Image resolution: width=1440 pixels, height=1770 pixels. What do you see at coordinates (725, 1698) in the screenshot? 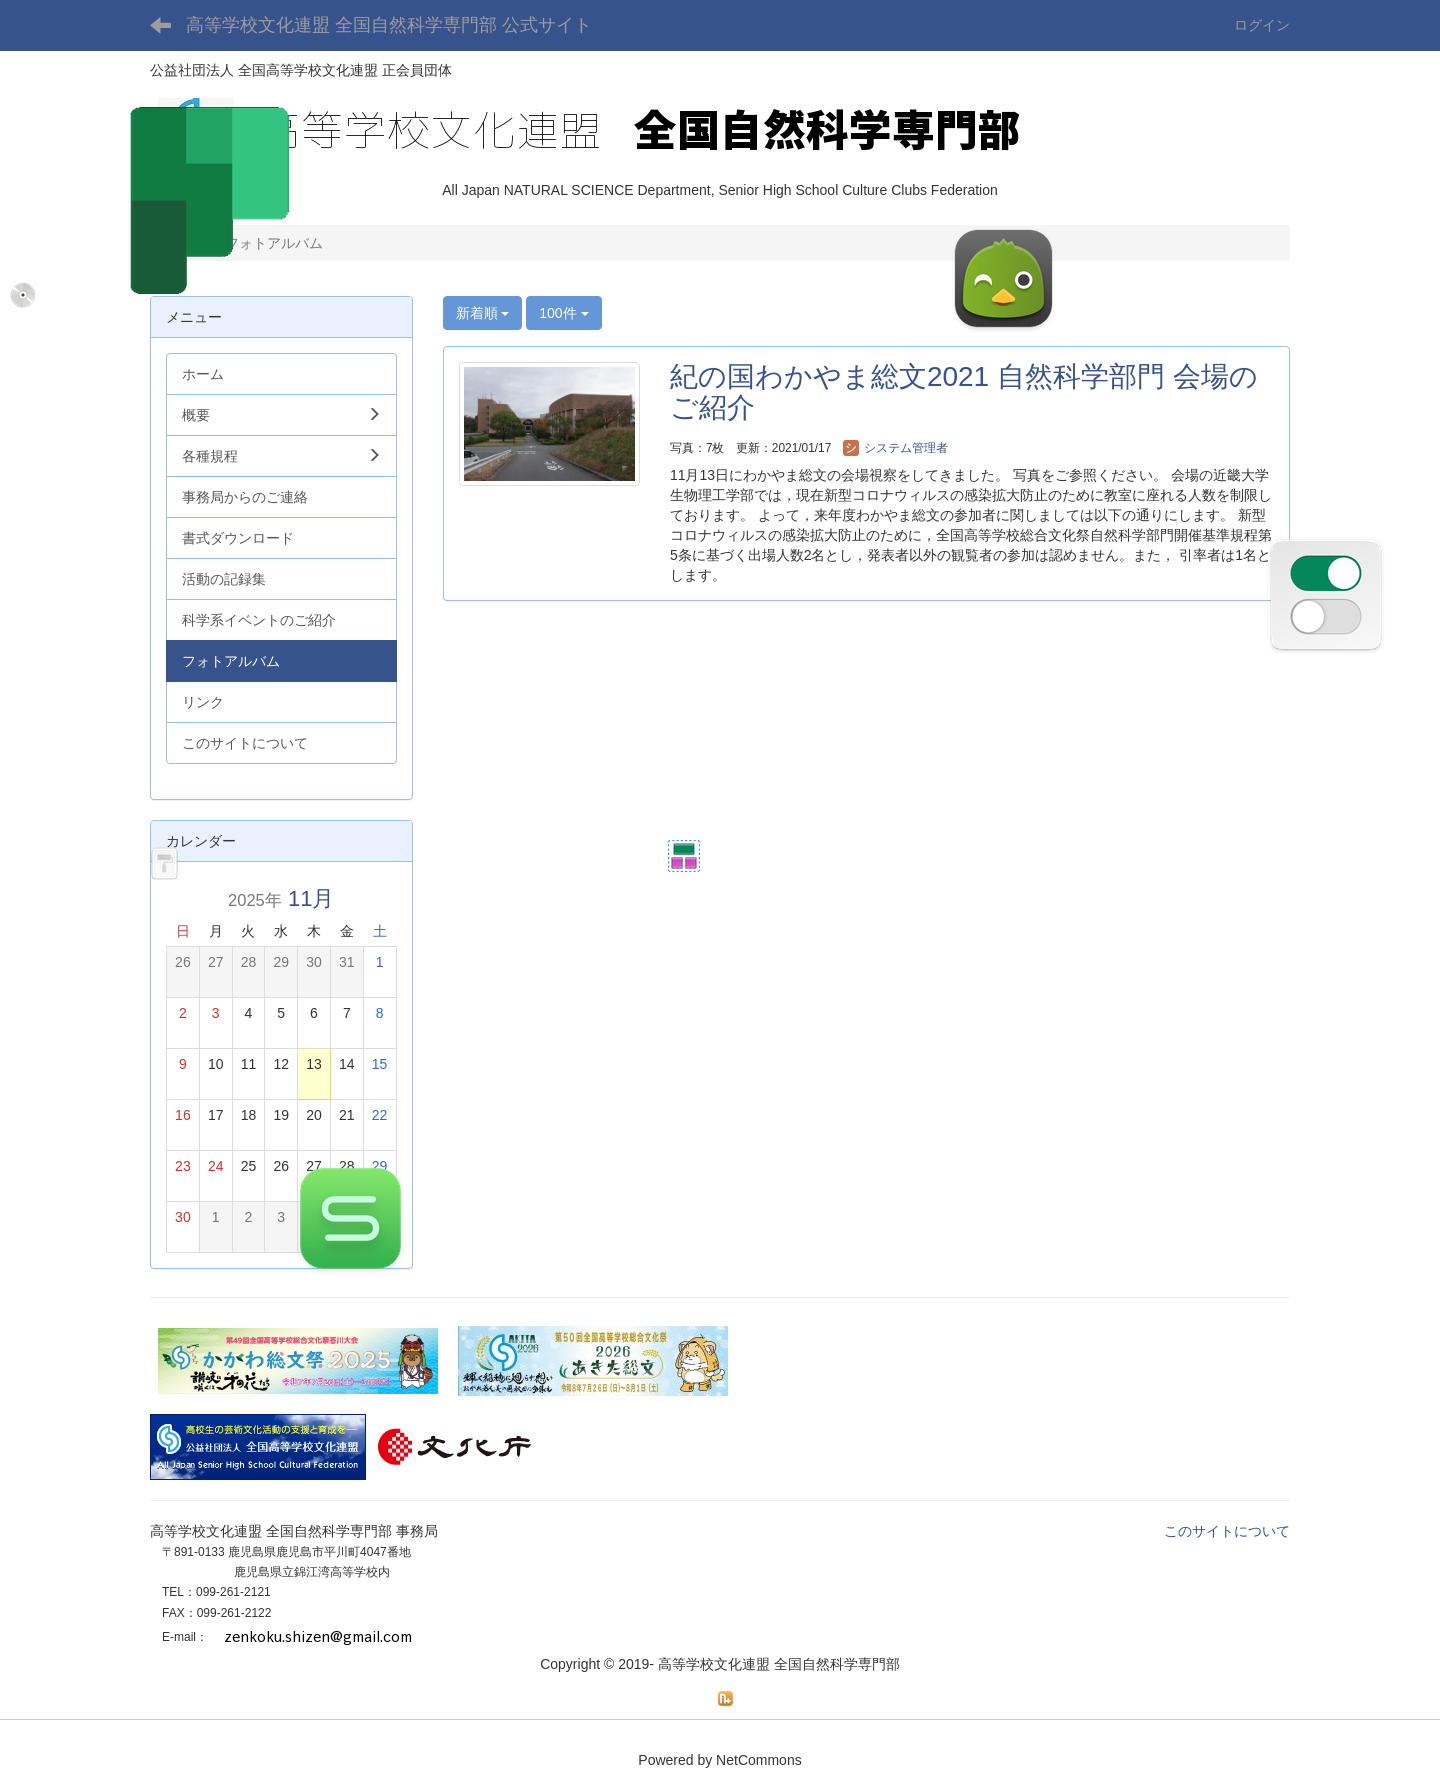
I see `open nicotine+ peer-to-peer file sharing client` at bounding box center [725, 1698].